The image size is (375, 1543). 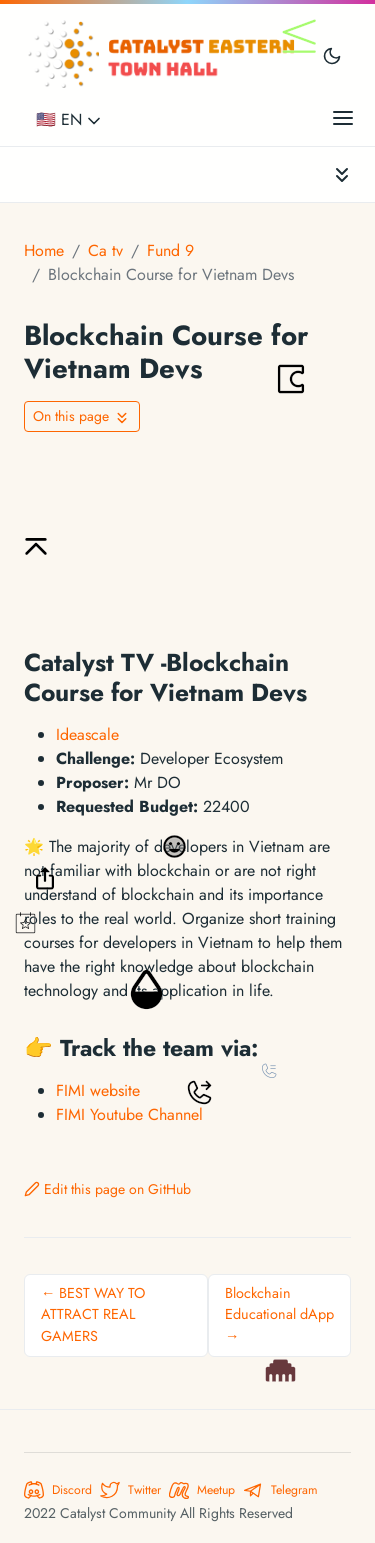 I want to click on view starred or favorite events, so click(x=25, y=923).